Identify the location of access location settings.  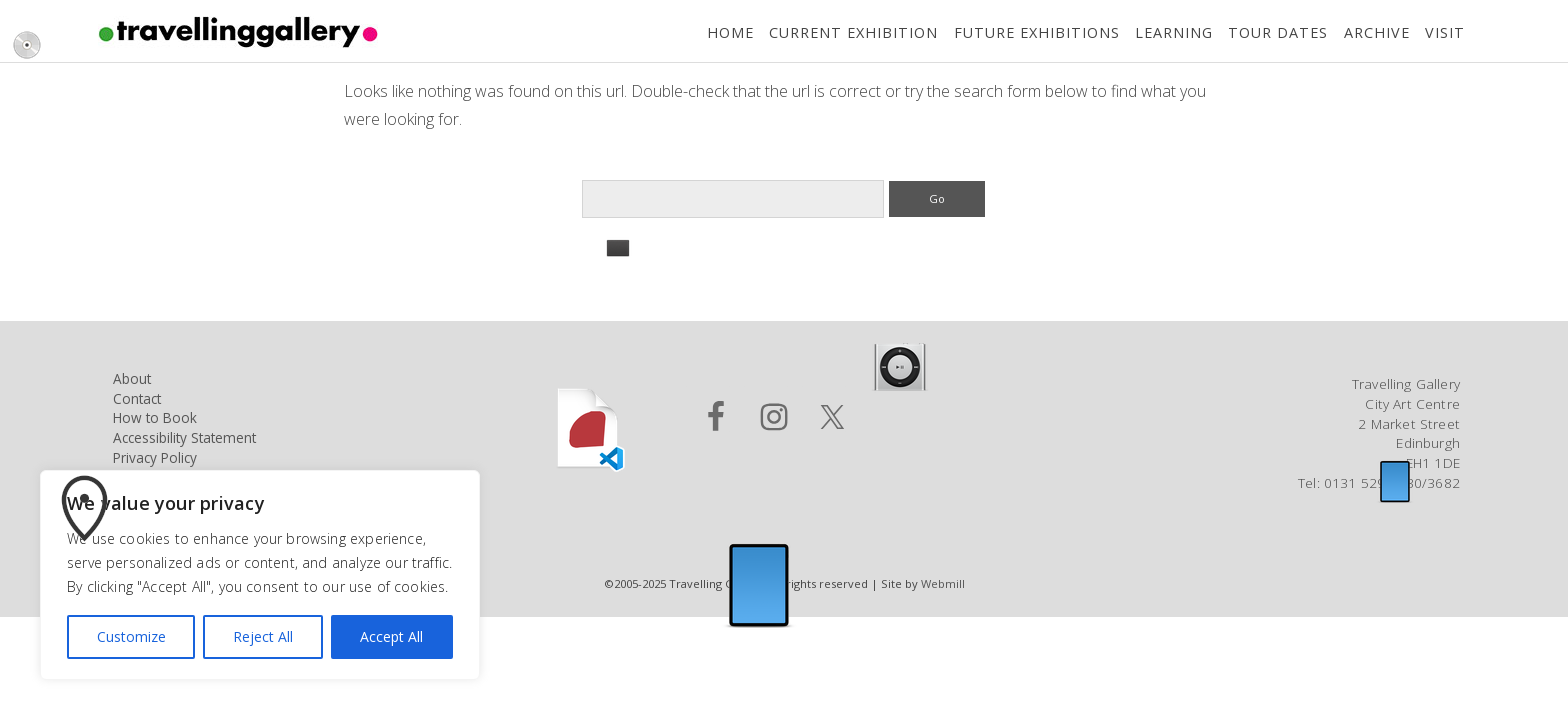
(84, 507).